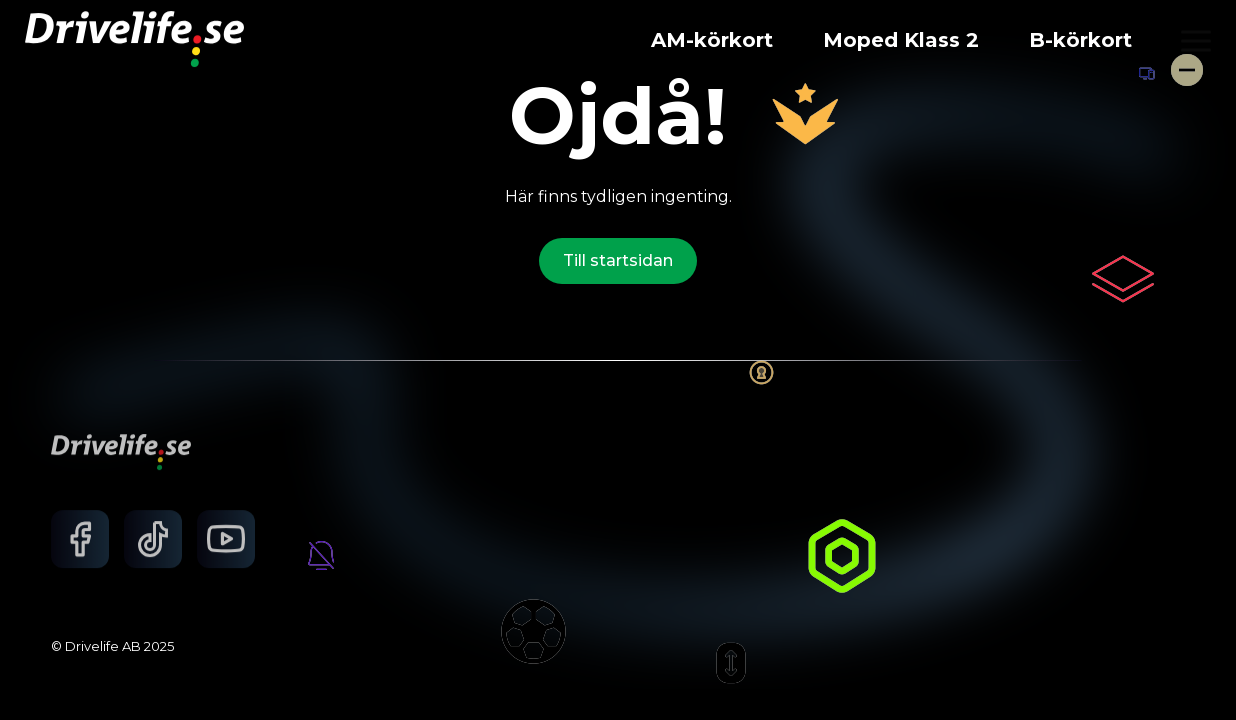 The height and width of the screenshot is (720, 1236). I want to click on access security or privacy settings, so click(761, 372).